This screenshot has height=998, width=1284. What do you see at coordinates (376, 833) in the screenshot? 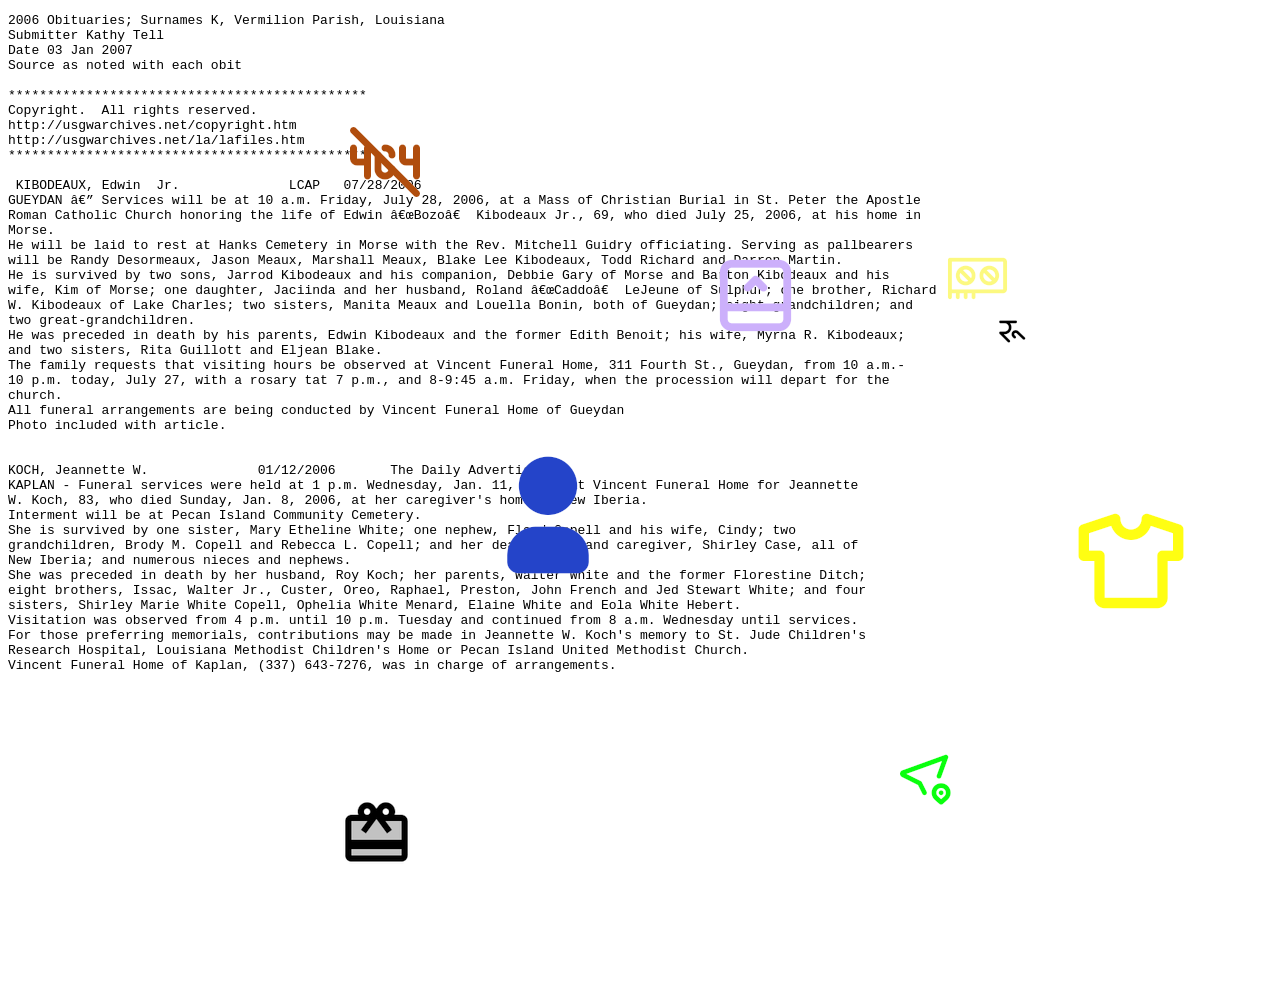
I see `redeem a gift card or promotional code` at bounding box center [376, 833].